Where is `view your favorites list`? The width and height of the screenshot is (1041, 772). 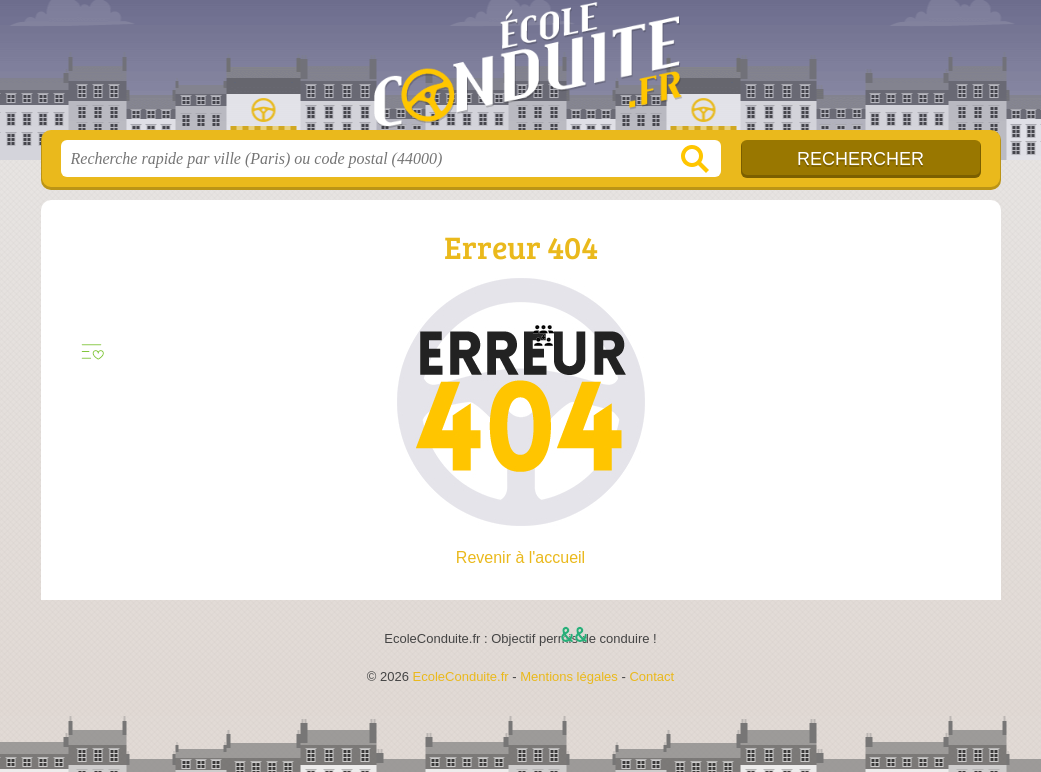
view your favorites list is located at coordinates (91, 351).